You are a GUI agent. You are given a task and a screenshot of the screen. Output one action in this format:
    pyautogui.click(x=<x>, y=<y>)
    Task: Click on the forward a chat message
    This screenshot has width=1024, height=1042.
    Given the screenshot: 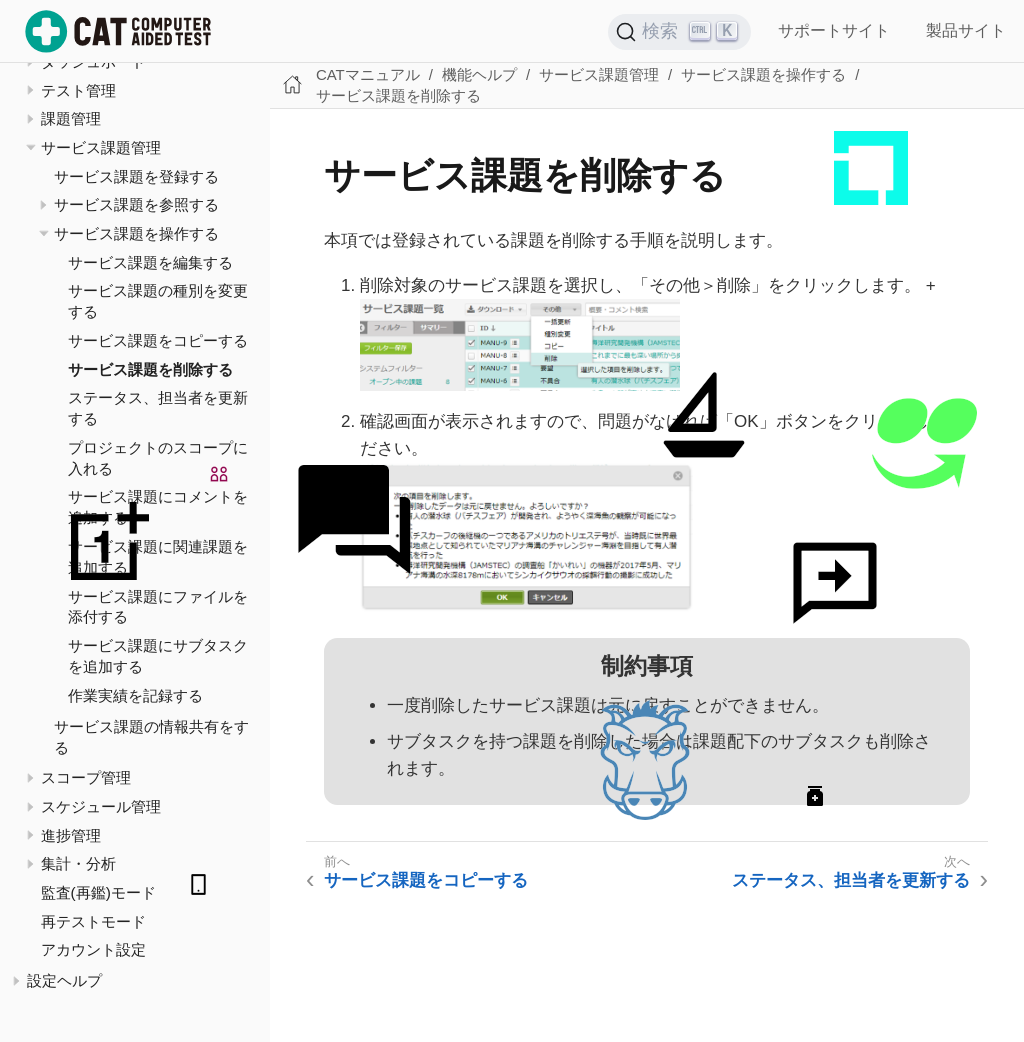 What is the action you would take?
    pyautogui.click(x=835, y=580)
    